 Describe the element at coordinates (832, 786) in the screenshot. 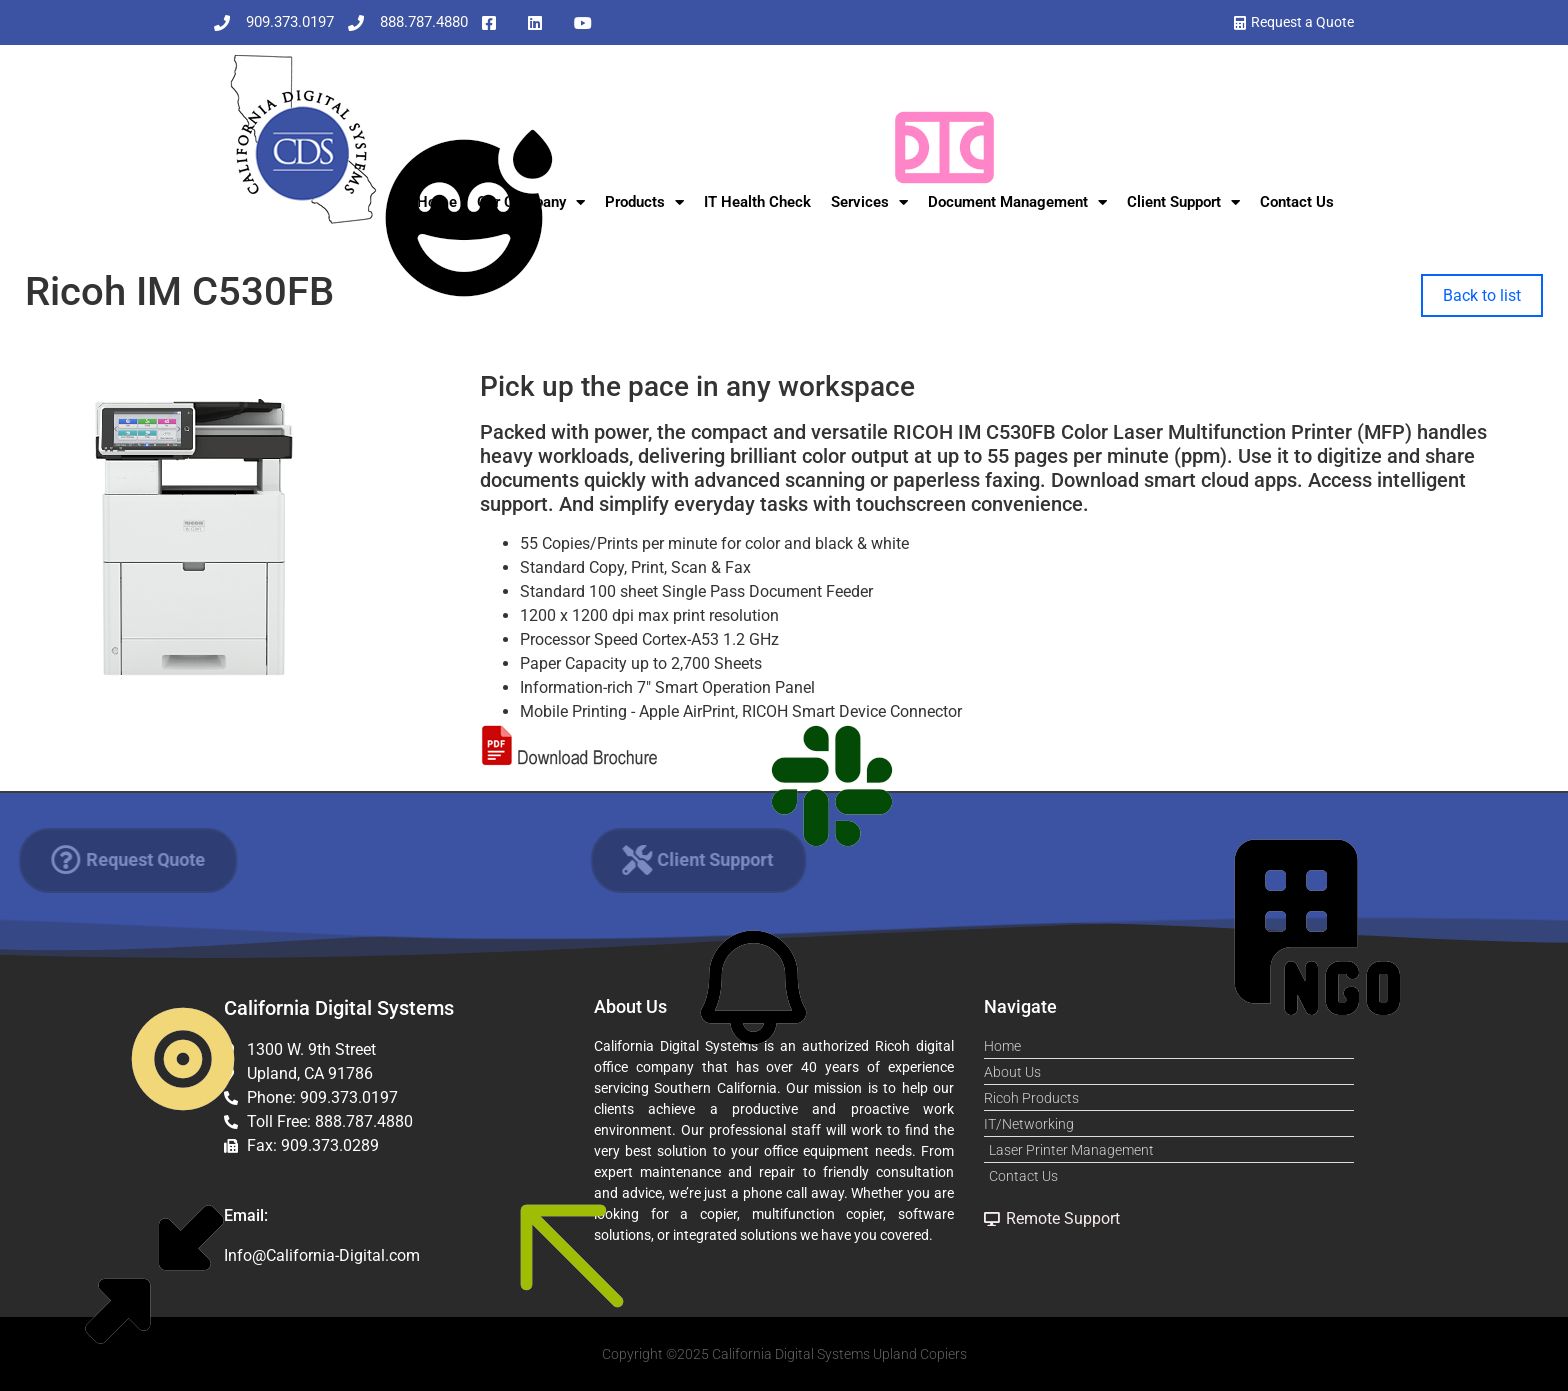

I see `open Slack messaging app` at that location.